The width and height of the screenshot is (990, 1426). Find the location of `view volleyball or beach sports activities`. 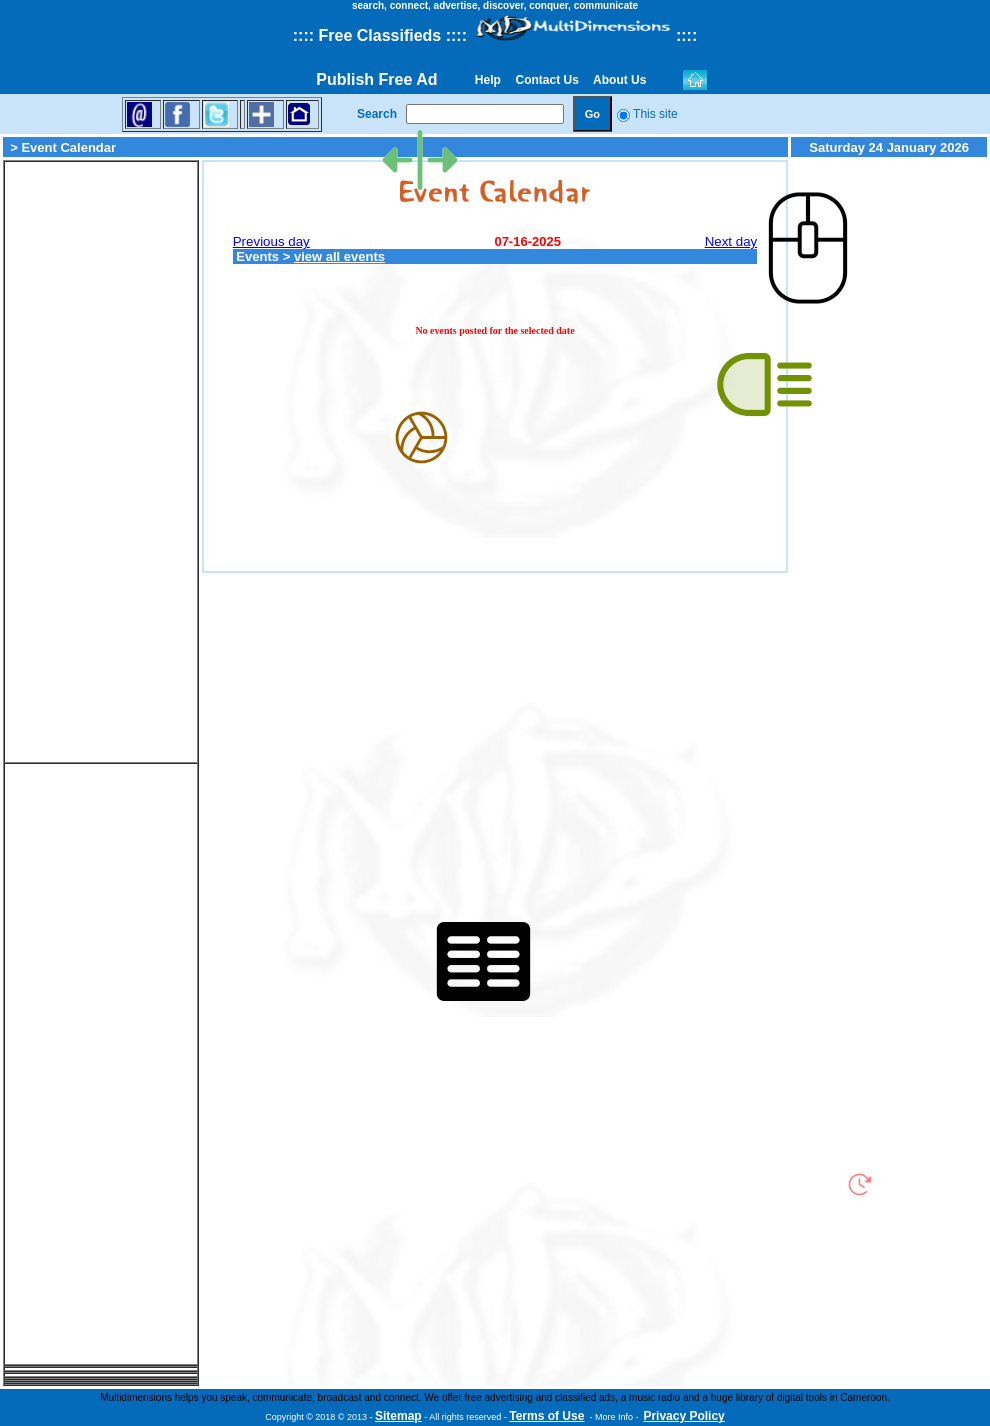

view volleyball or beach sports activities is located at coordinates (421, 437).